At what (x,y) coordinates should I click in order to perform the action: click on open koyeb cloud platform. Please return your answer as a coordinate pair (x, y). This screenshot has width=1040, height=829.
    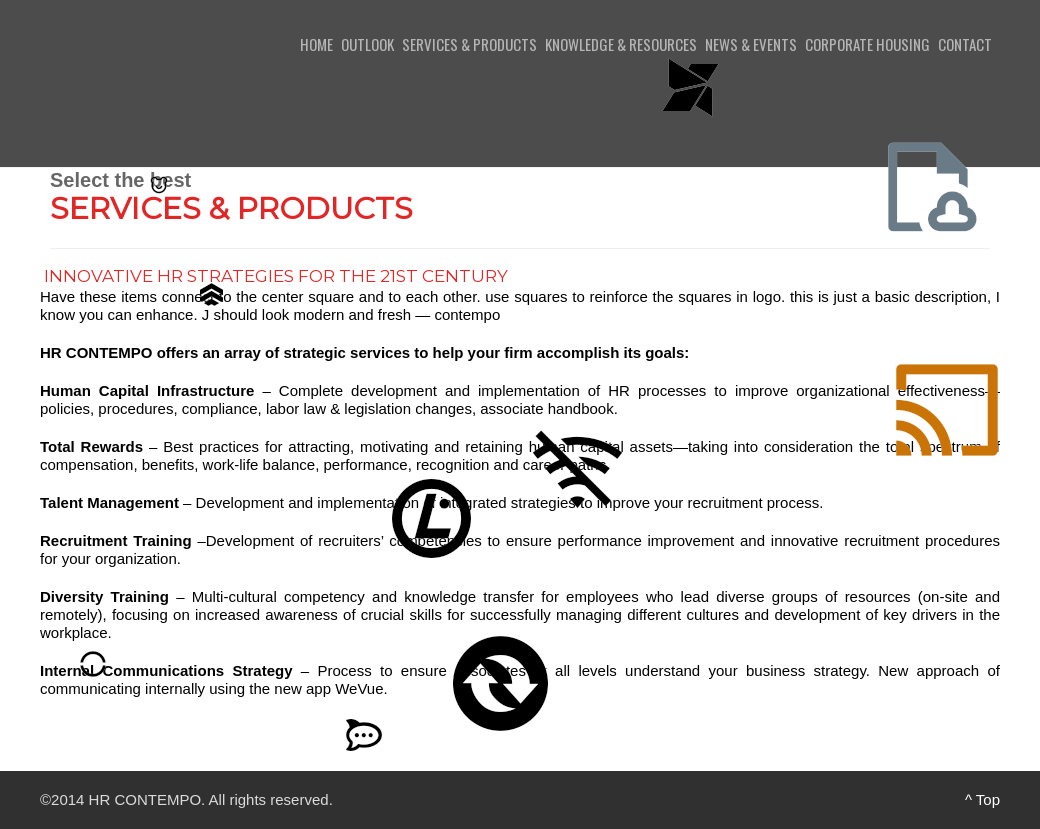
    Looking at the image, I should click on (211, 294).